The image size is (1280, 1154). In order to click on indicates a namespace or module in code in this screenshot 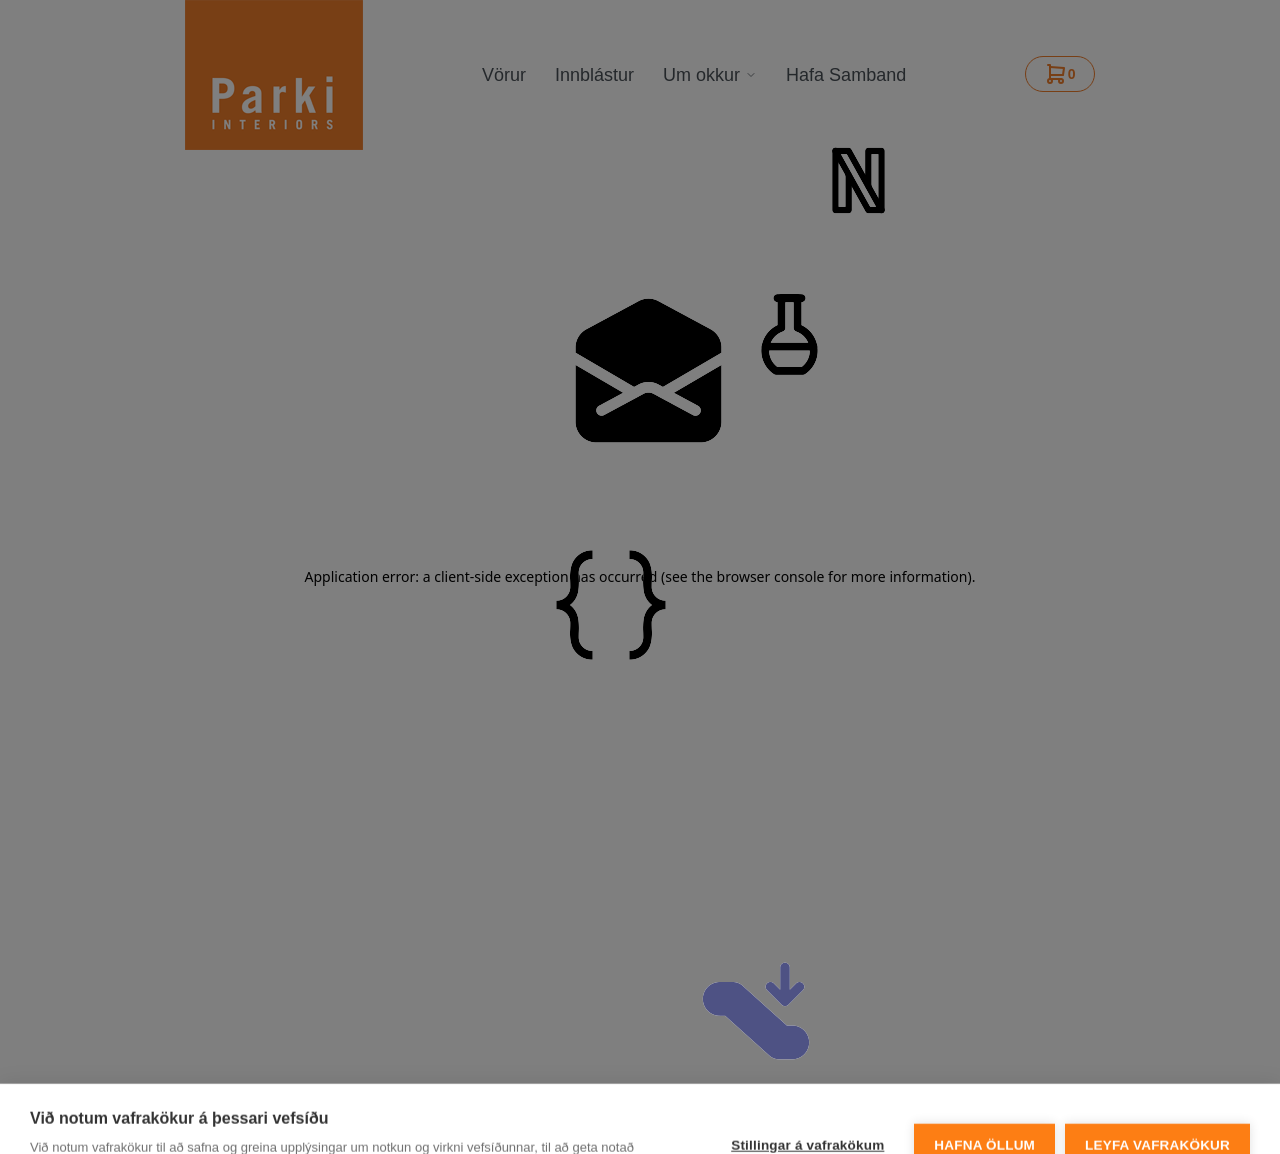, I will do `click(611, 605)`.